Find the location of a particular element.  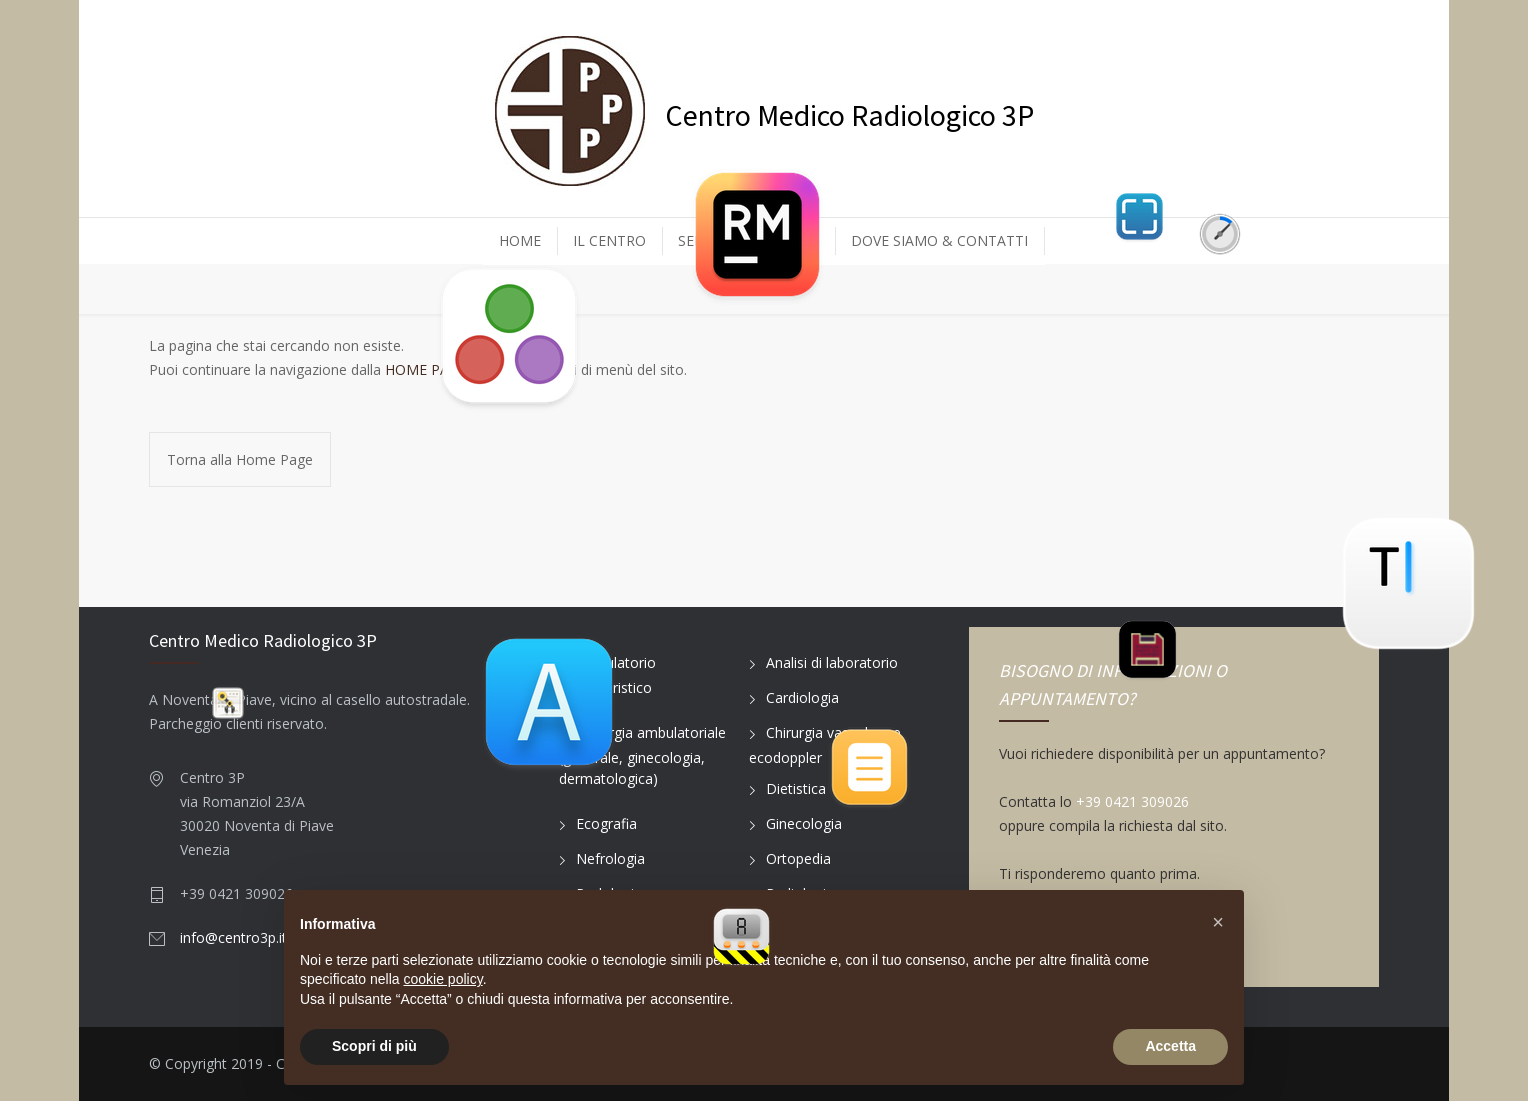

access desklet preferences and settings is located at coordinates (869, 768).